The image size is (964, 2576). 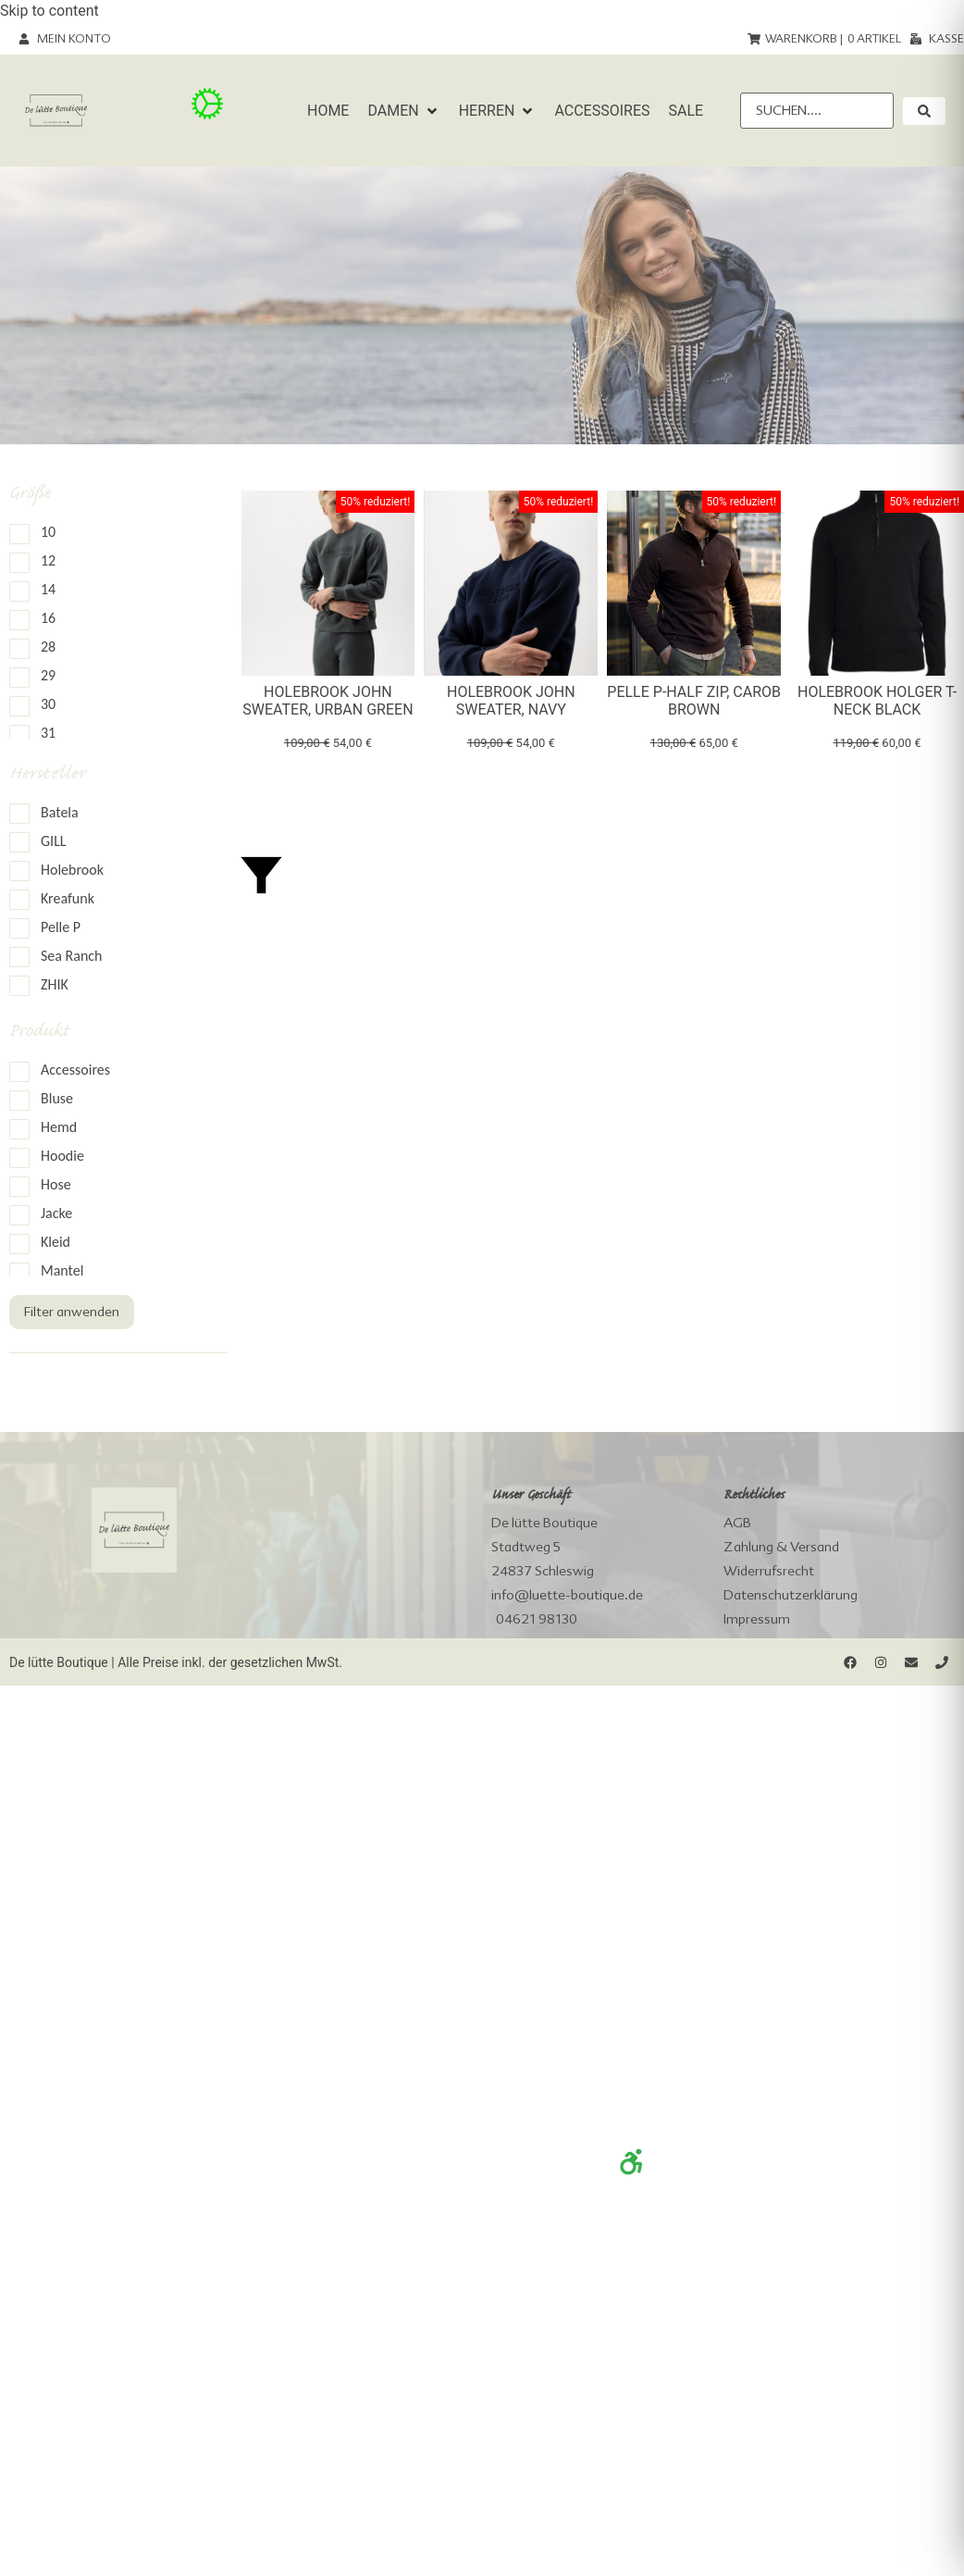 What do you see at coordinates (631, 2161) in the screenshot?
I see `indicates wheelchair accessible route or facility` at bounding box center [631, 2161].